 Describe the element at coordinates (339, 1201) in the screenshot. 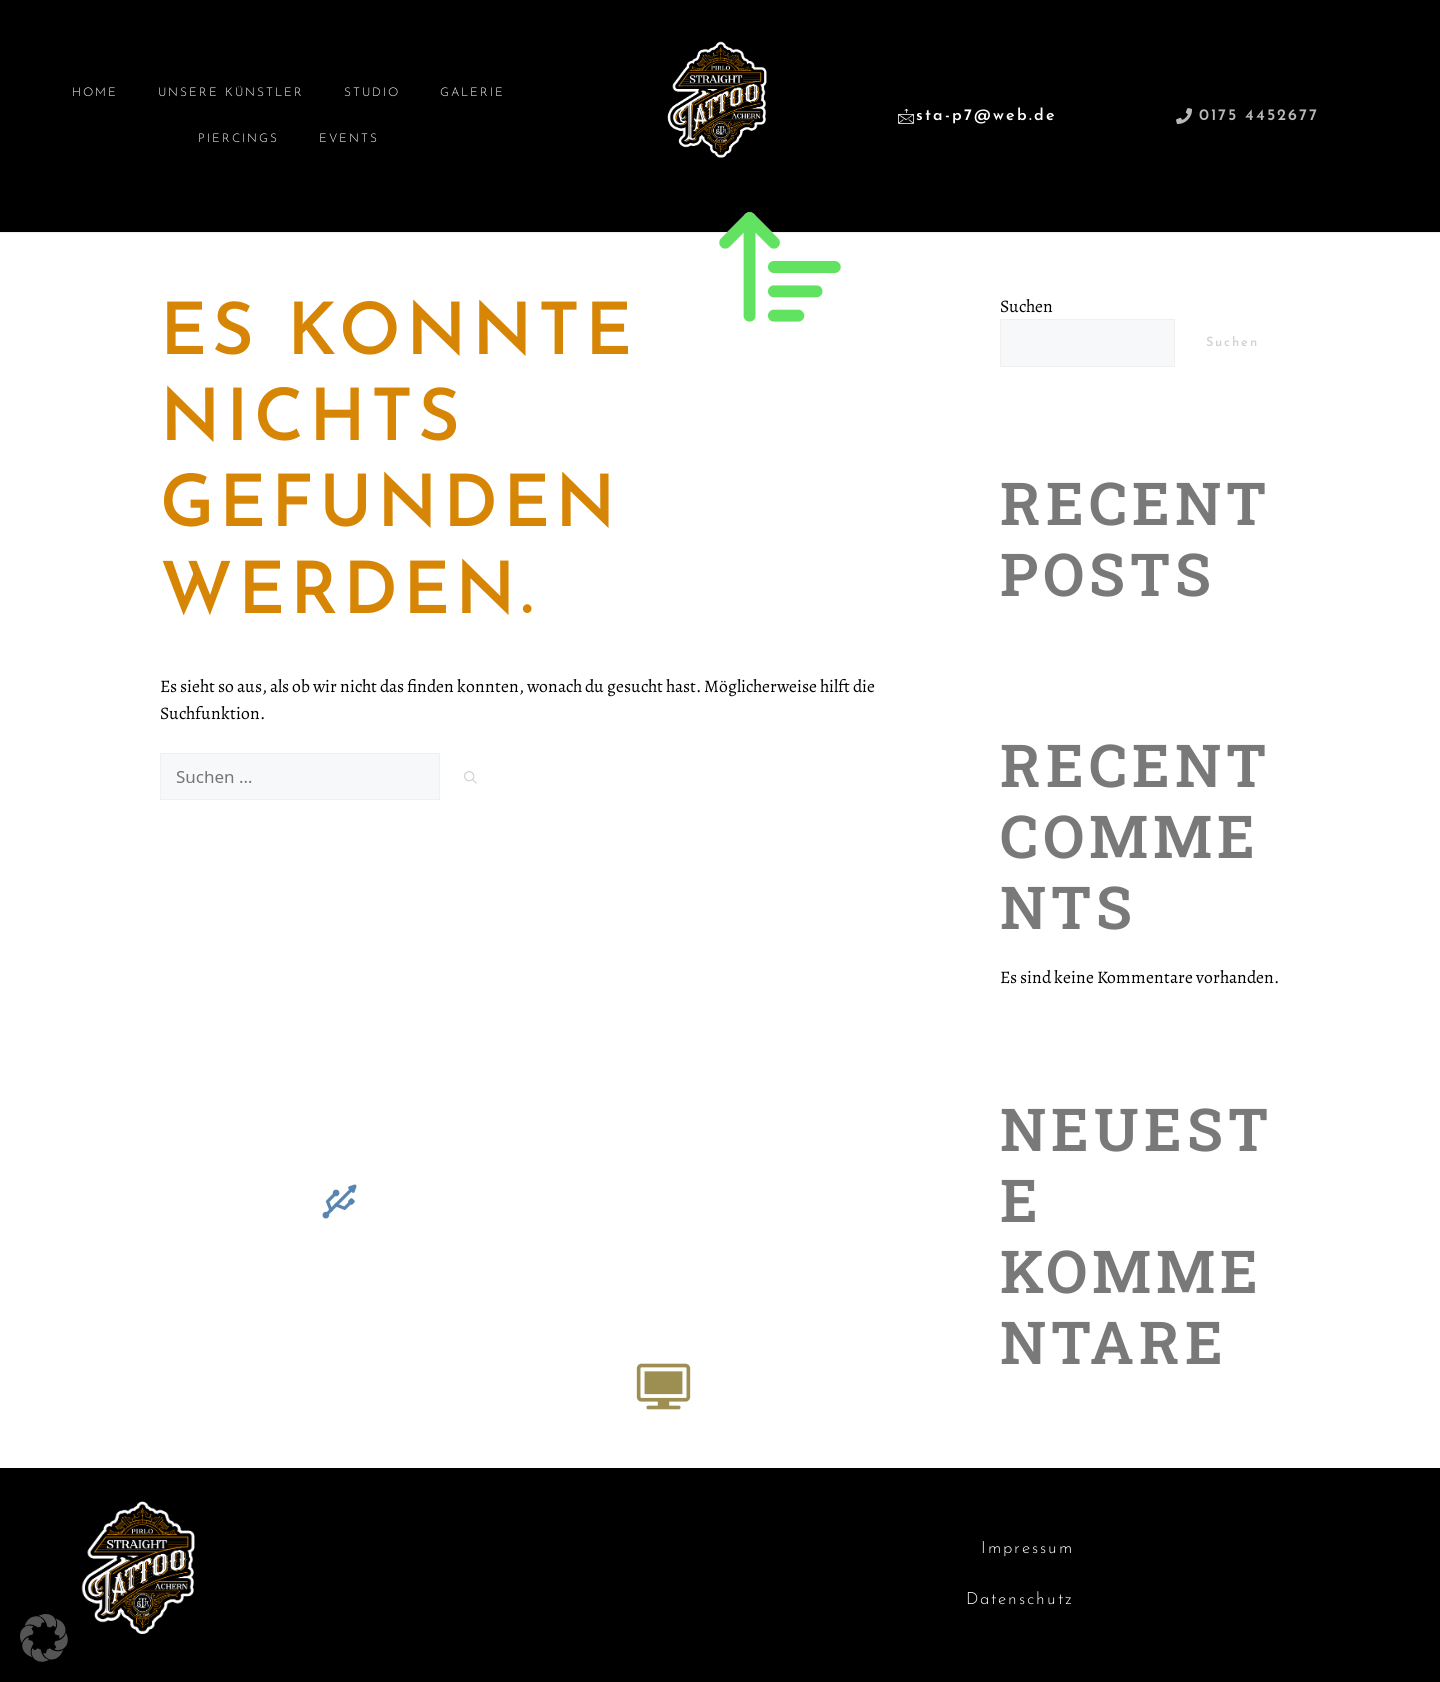

I see `connect a USB device` at that location.